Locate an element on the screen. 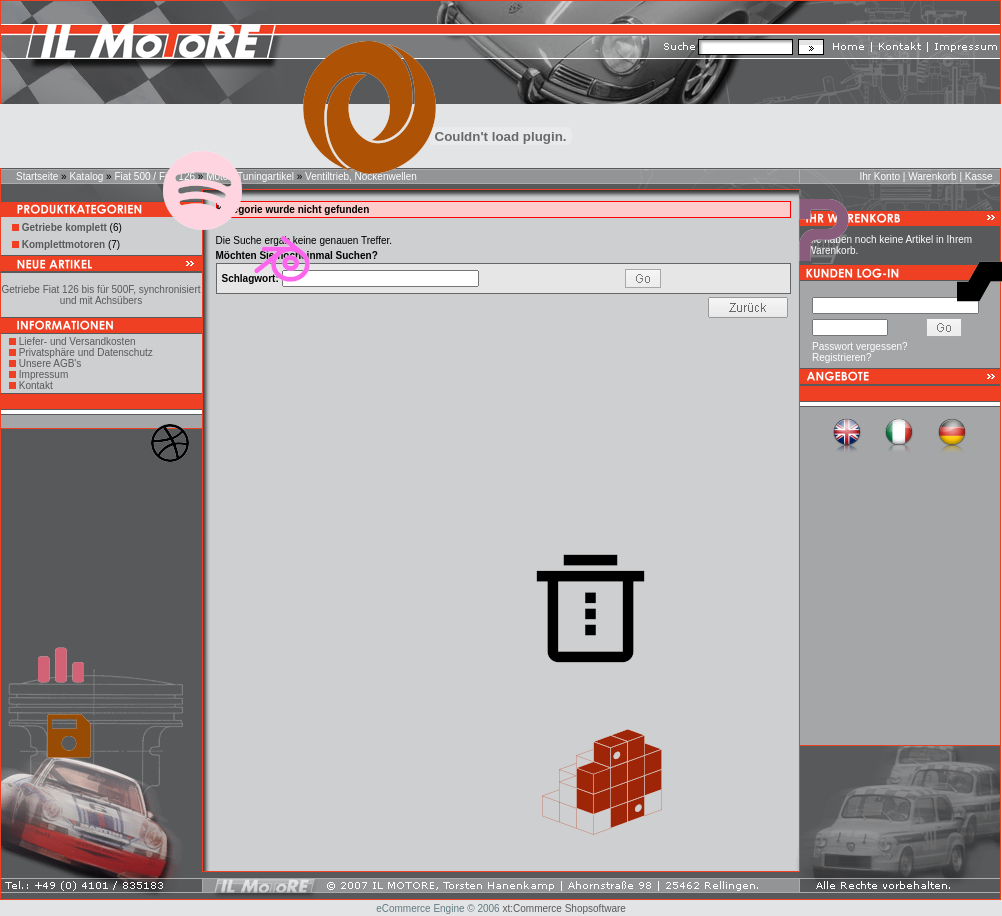 This screenshot has width=1002, height=916. visit dribbble profile or portfolio is located at coordinates (170, 443).